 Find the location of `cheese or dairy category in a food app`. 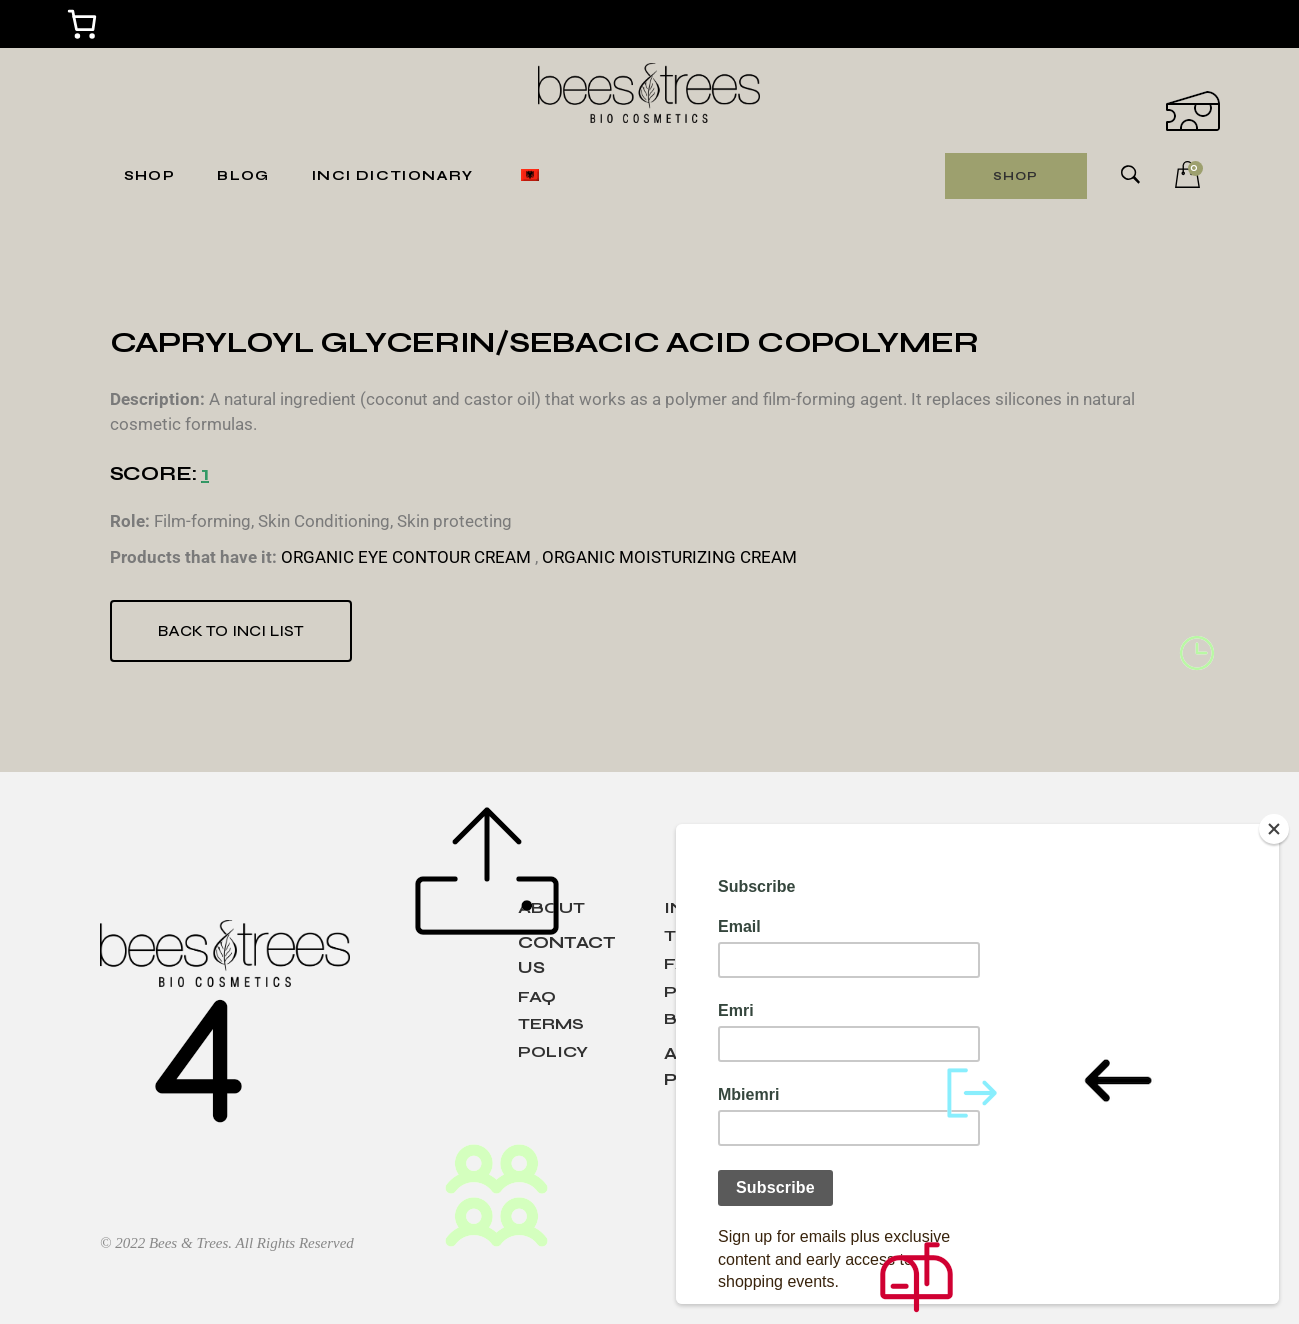

cheese or dairy category in a food app is located at coordinates (1193, 114).